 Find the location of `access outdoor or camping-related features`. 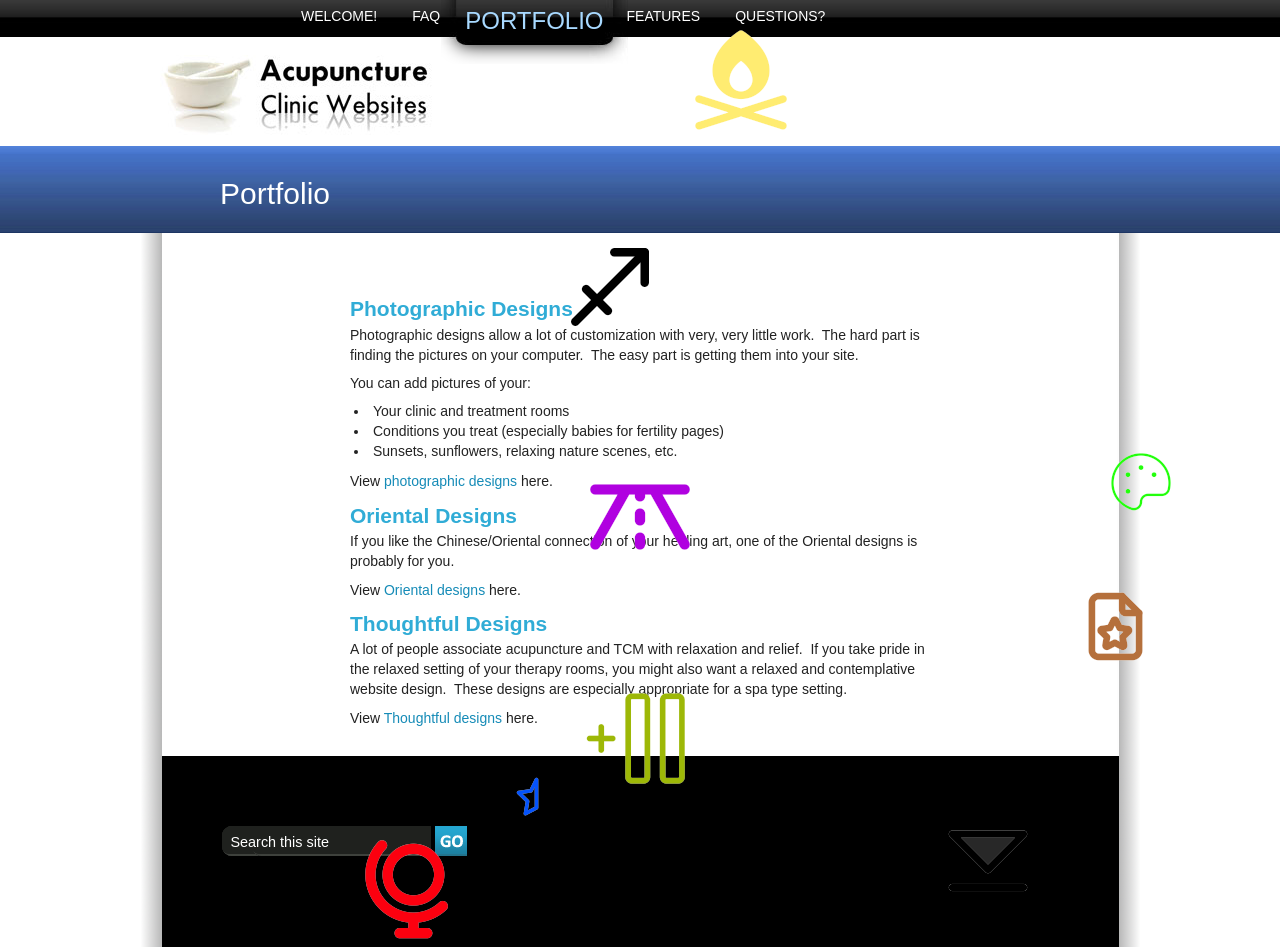

access outdoor or camping-related features is located at coordinates (741, 80).